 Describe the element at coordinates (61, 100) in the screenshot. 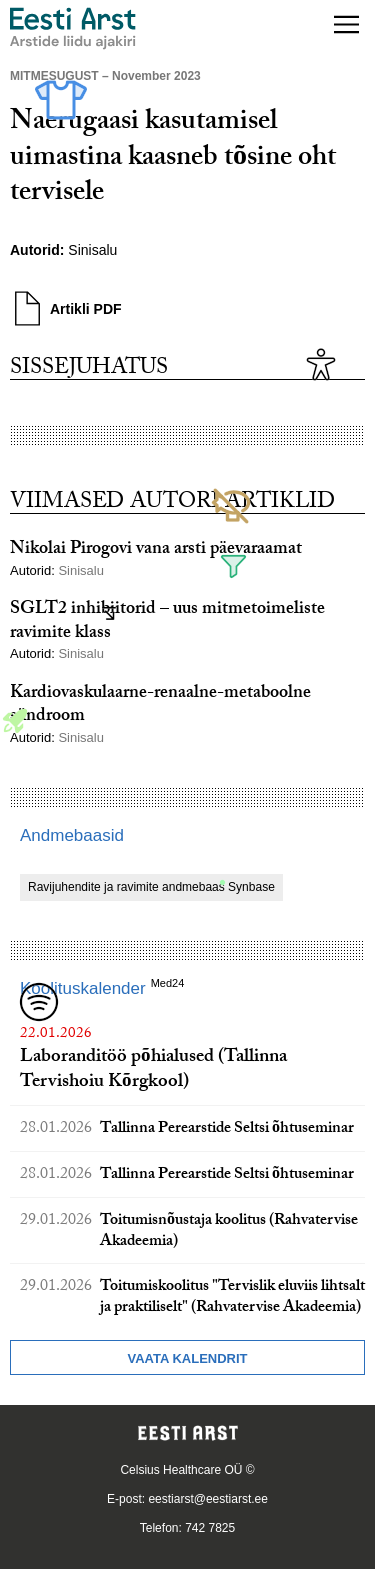

I see `browse clothing or apparel items` at that location.